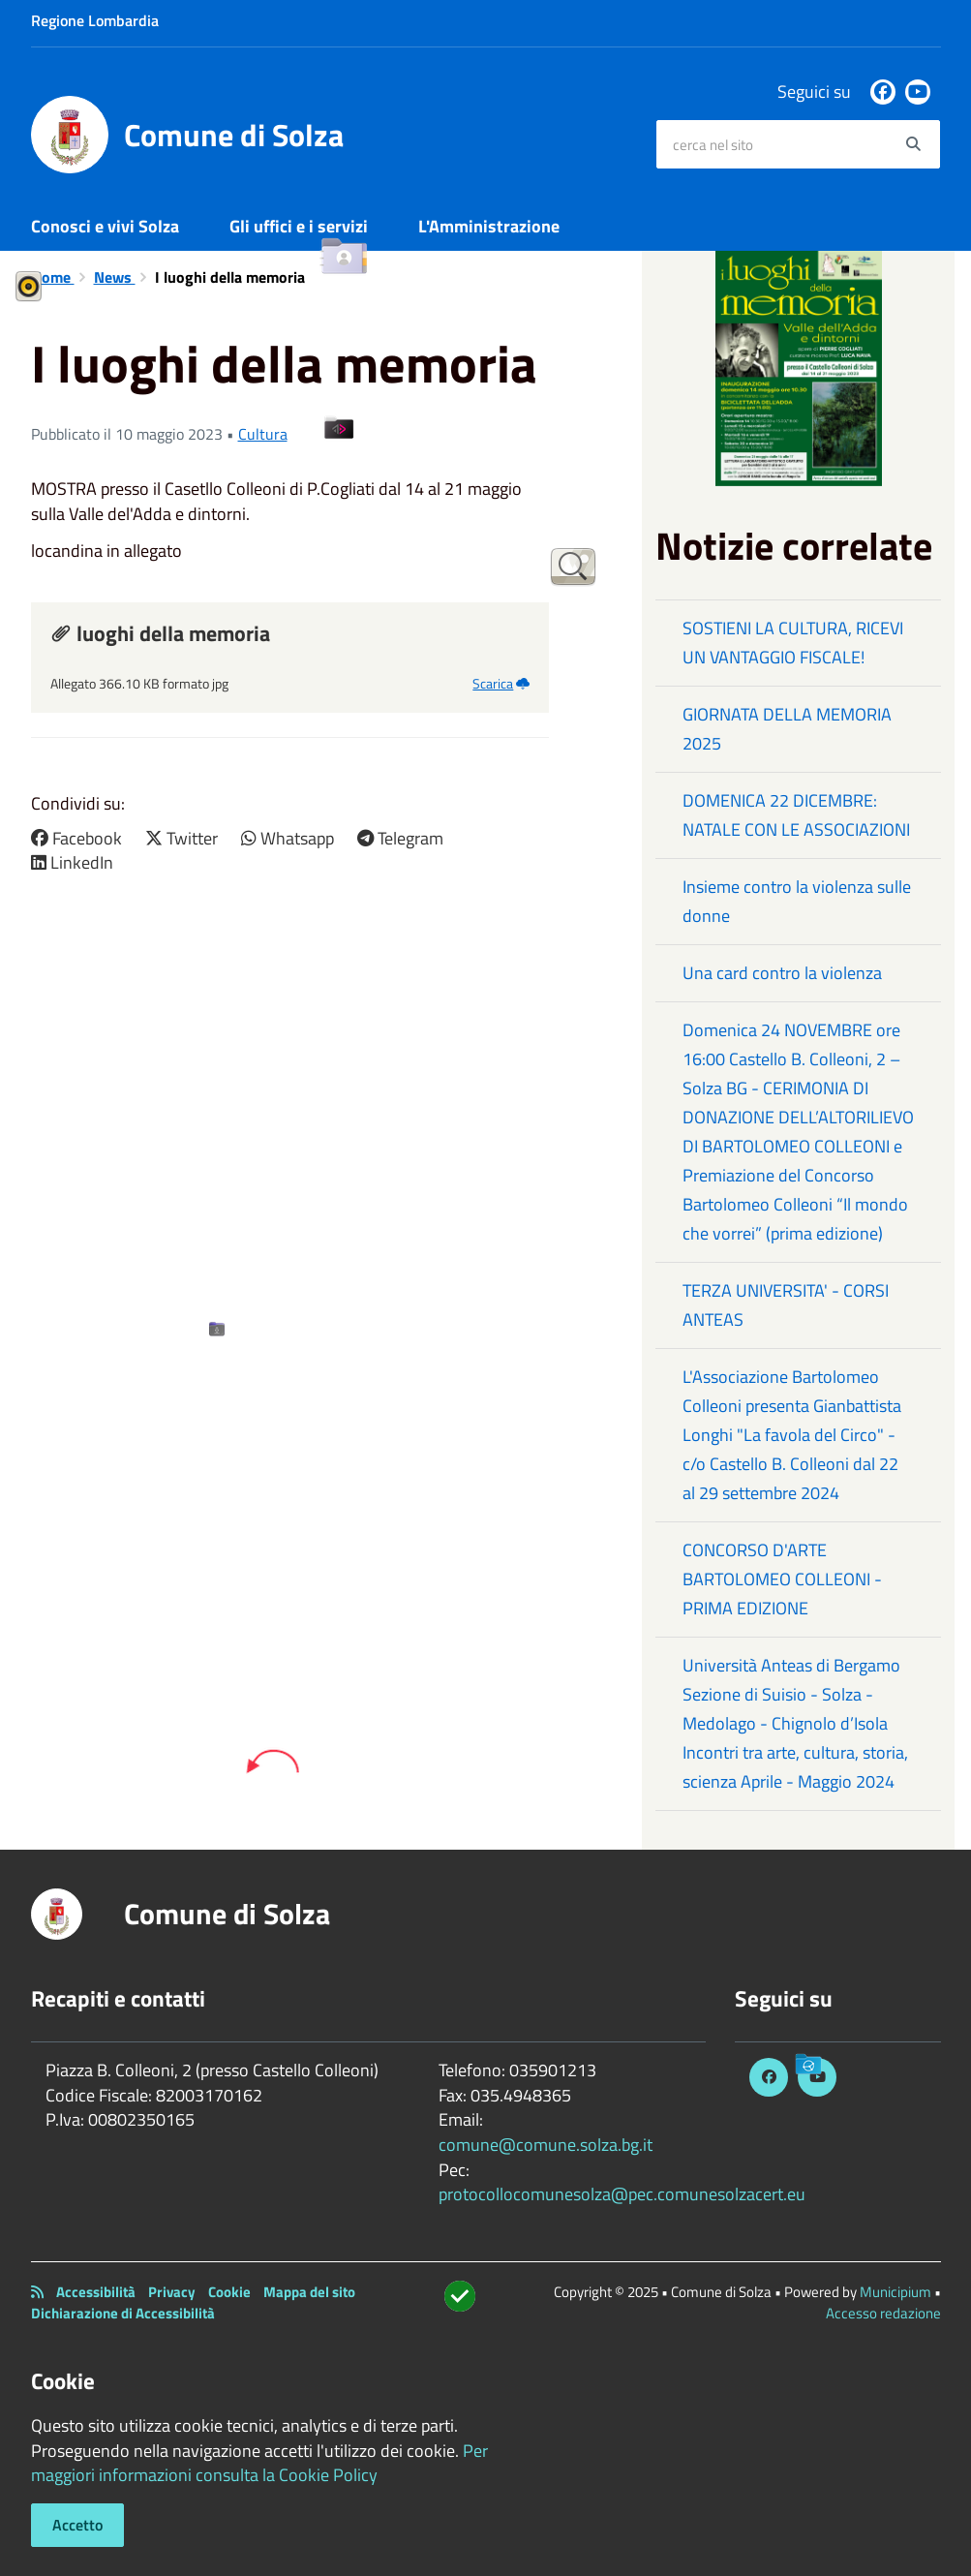 The width and height of the screenshot is (971, 2576). I want to click on open the image viewer application, so click(573, 567).